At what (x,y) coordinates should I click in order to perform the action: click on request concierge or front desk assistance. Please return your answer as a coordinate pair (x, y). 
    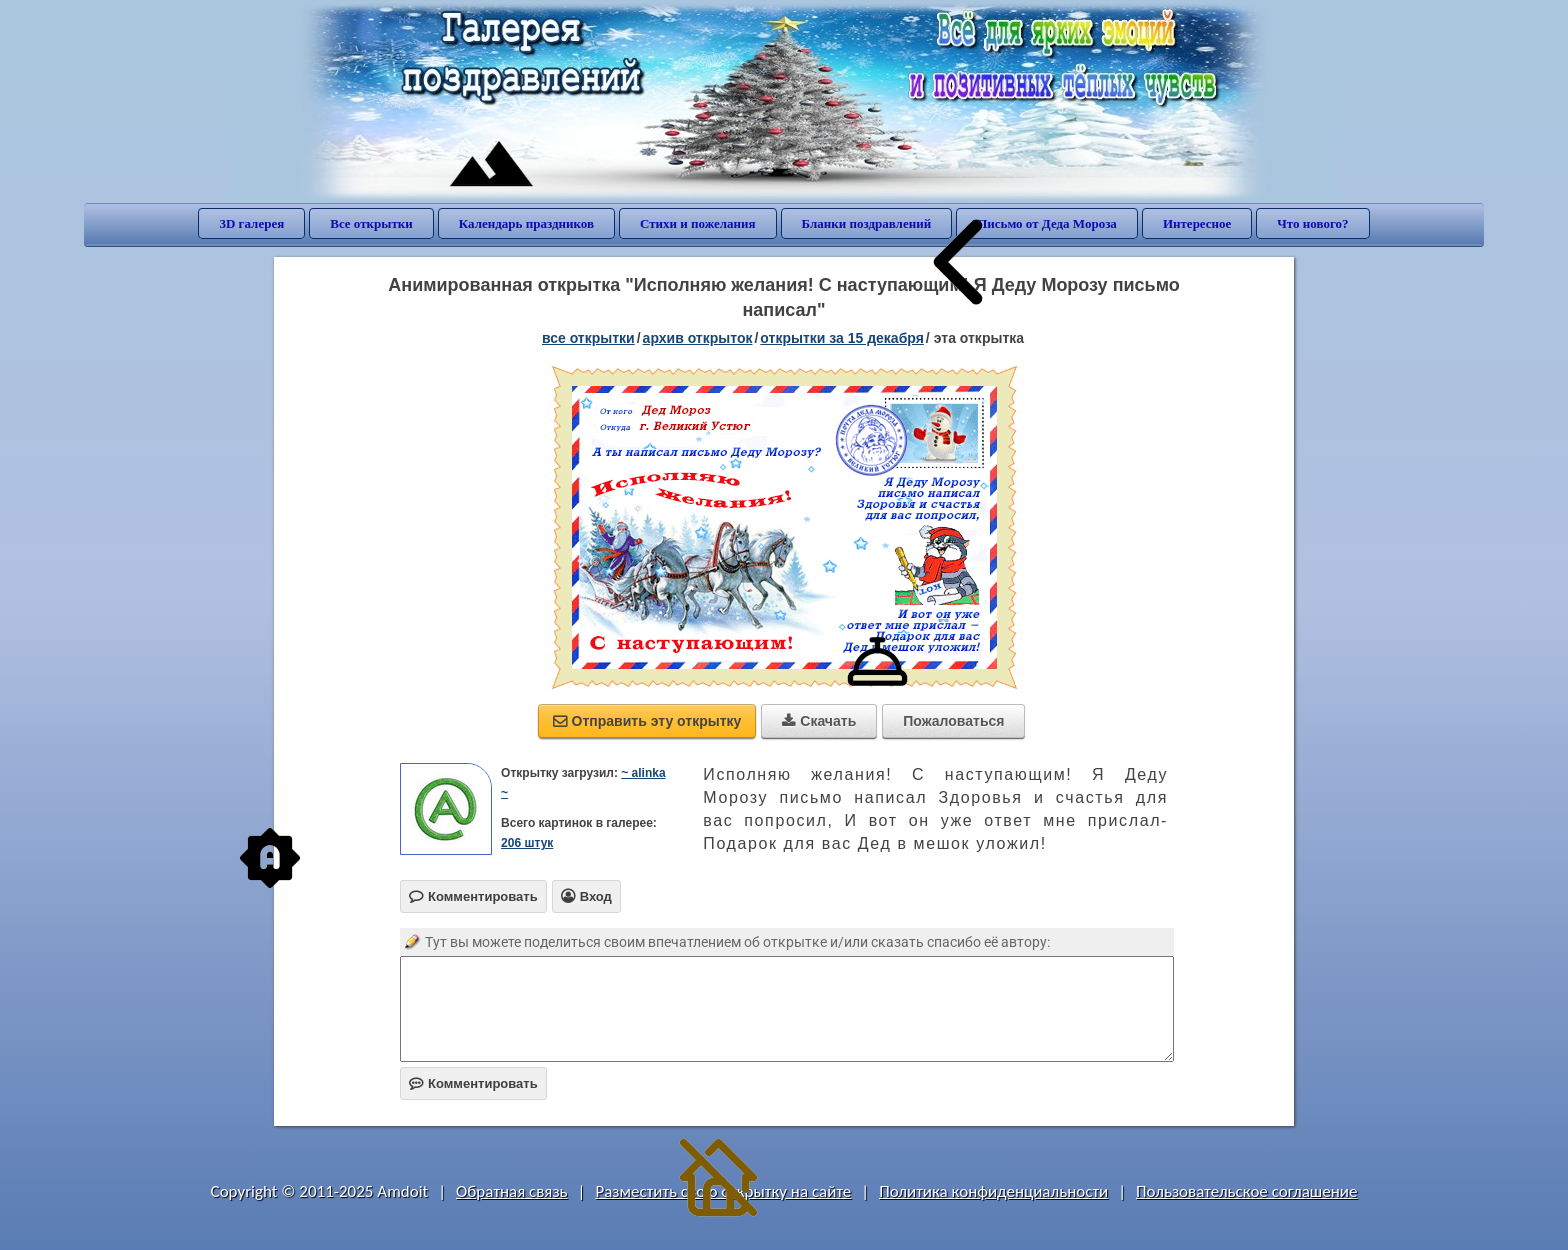
    Looking at the image, I should click on (877, 661).